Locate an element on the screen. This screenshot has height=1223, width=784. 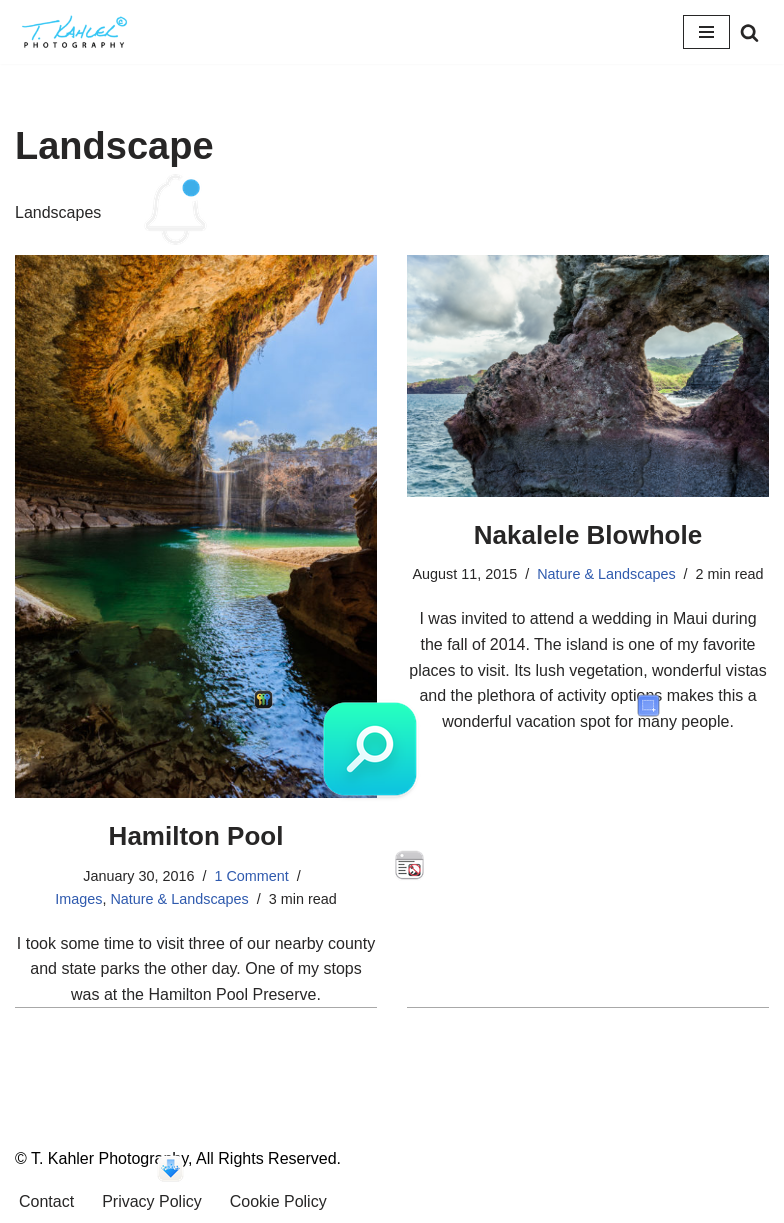
indicates new notifications available is located at coordinates (175, 209).